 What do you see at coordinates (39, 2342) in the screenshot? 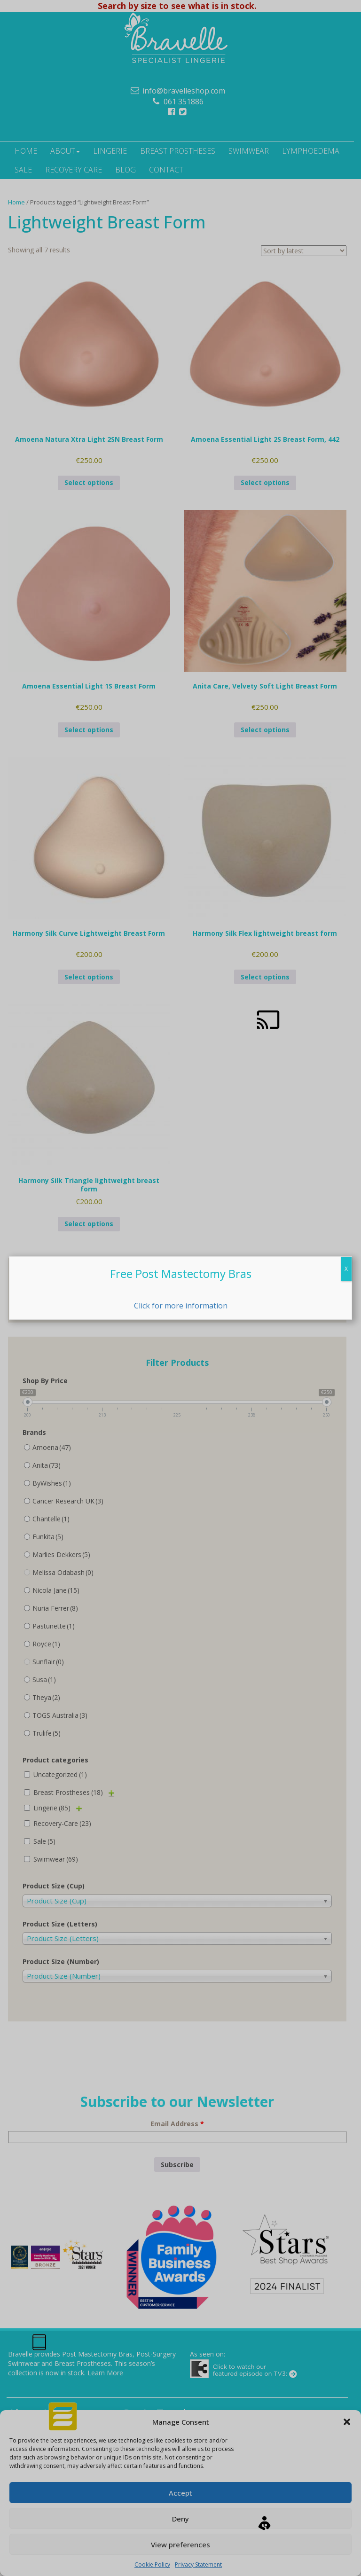
I see `switch to tablet view or layout` at bounding box center [39, 2342].